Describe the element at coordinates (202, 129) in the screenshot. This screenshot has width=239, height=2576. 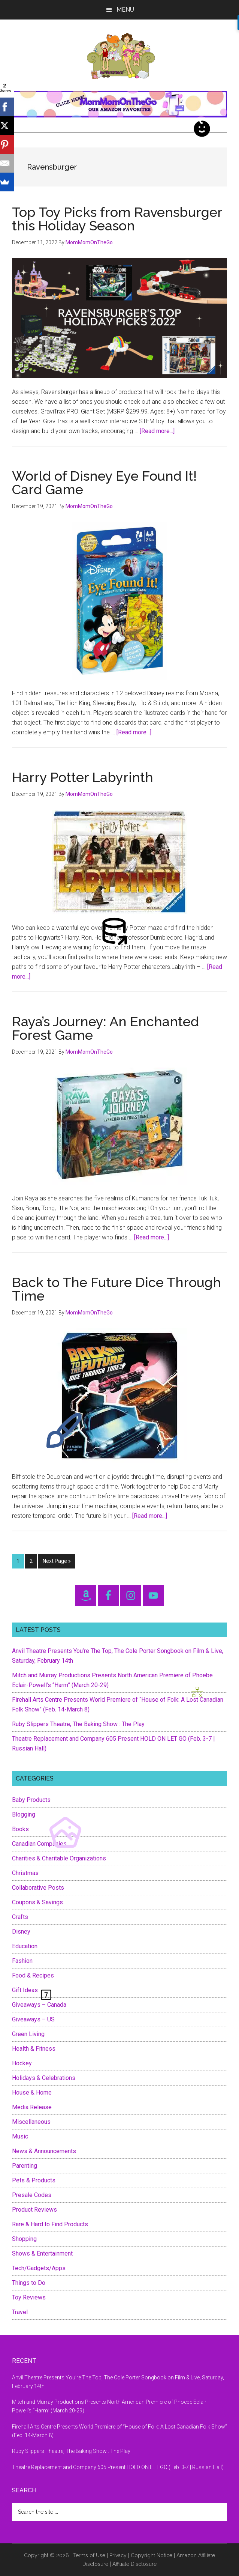
I see `switch to kids mode or child-friendly content` at that location.